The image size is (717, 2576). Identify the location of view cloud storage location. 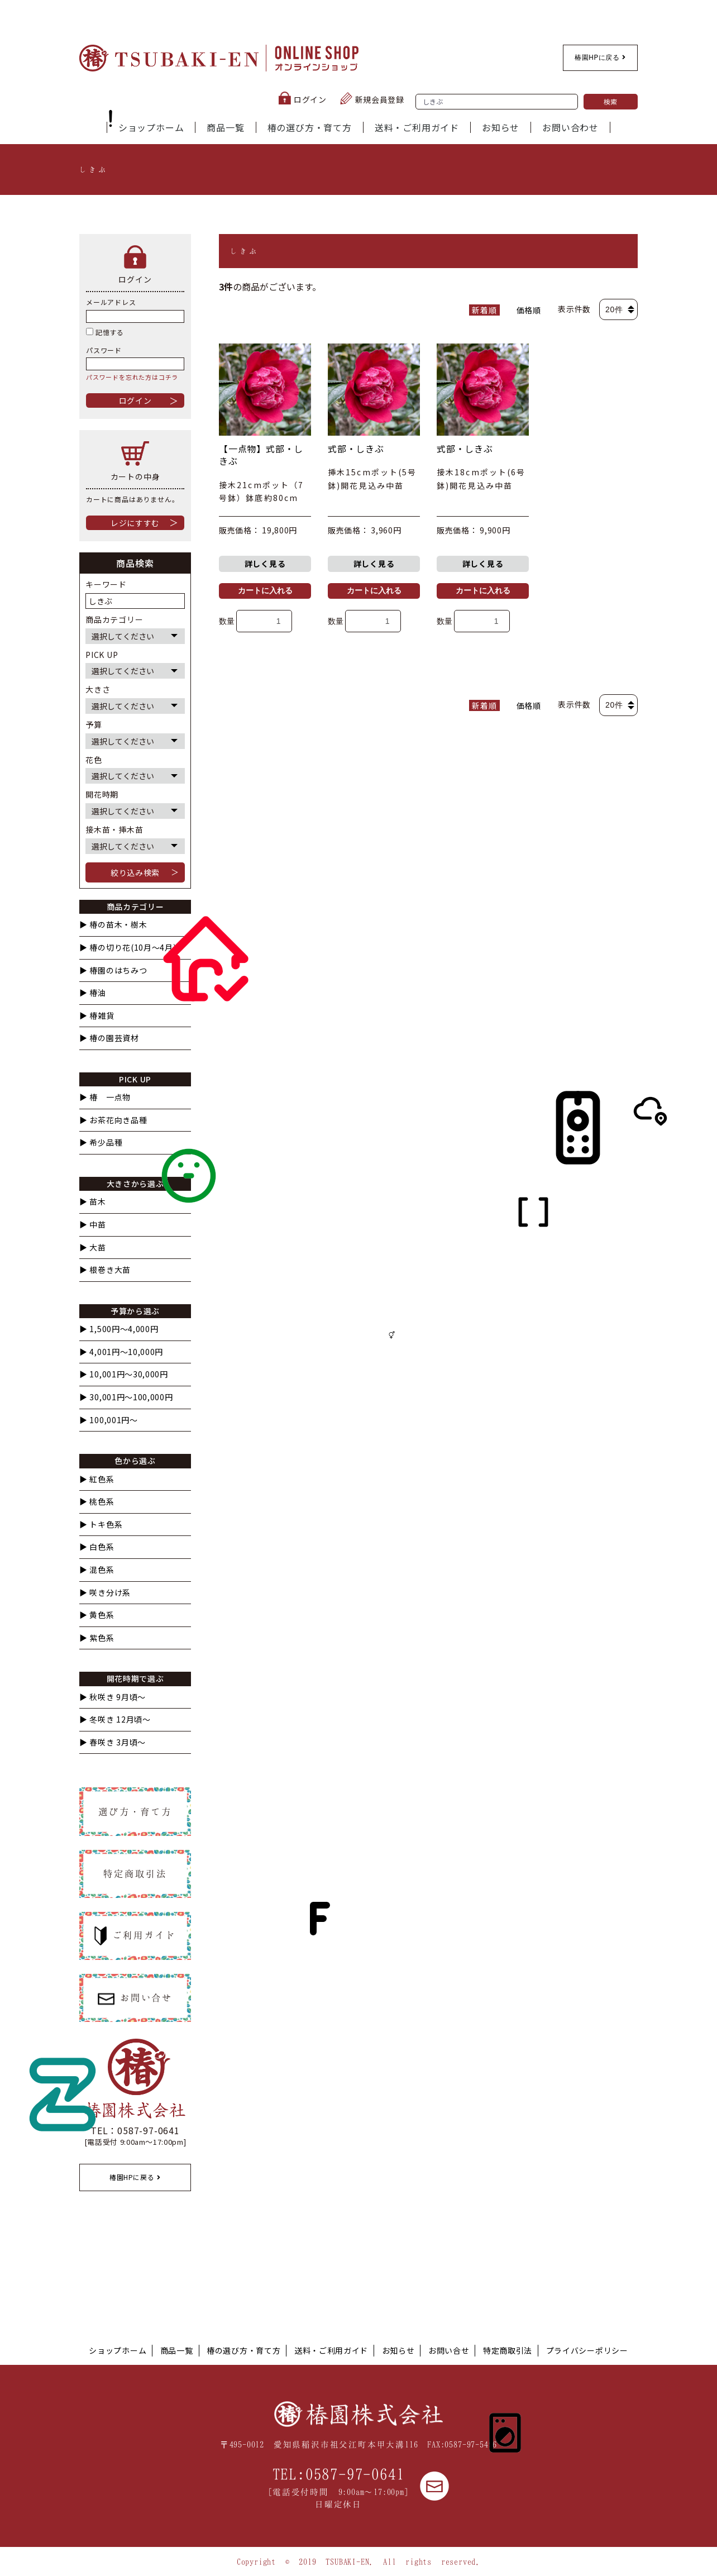
(650, 1109).